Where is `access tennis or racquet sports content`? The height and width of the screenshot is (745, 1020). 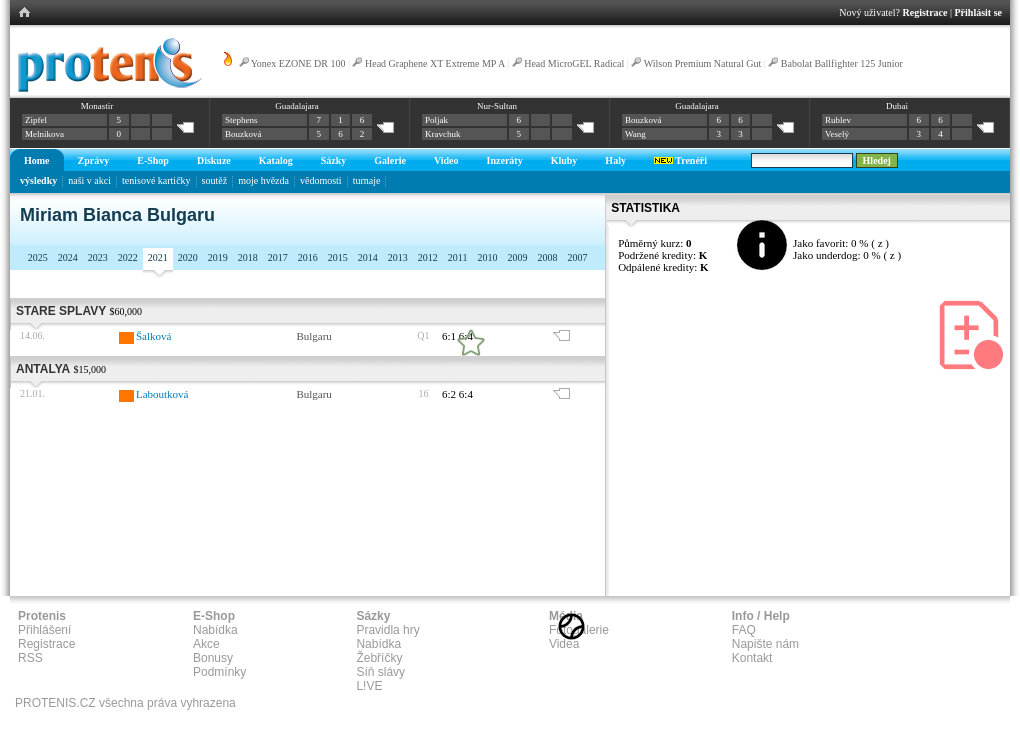
access tennis or racquet sports content is located at coordinates (571, 626).